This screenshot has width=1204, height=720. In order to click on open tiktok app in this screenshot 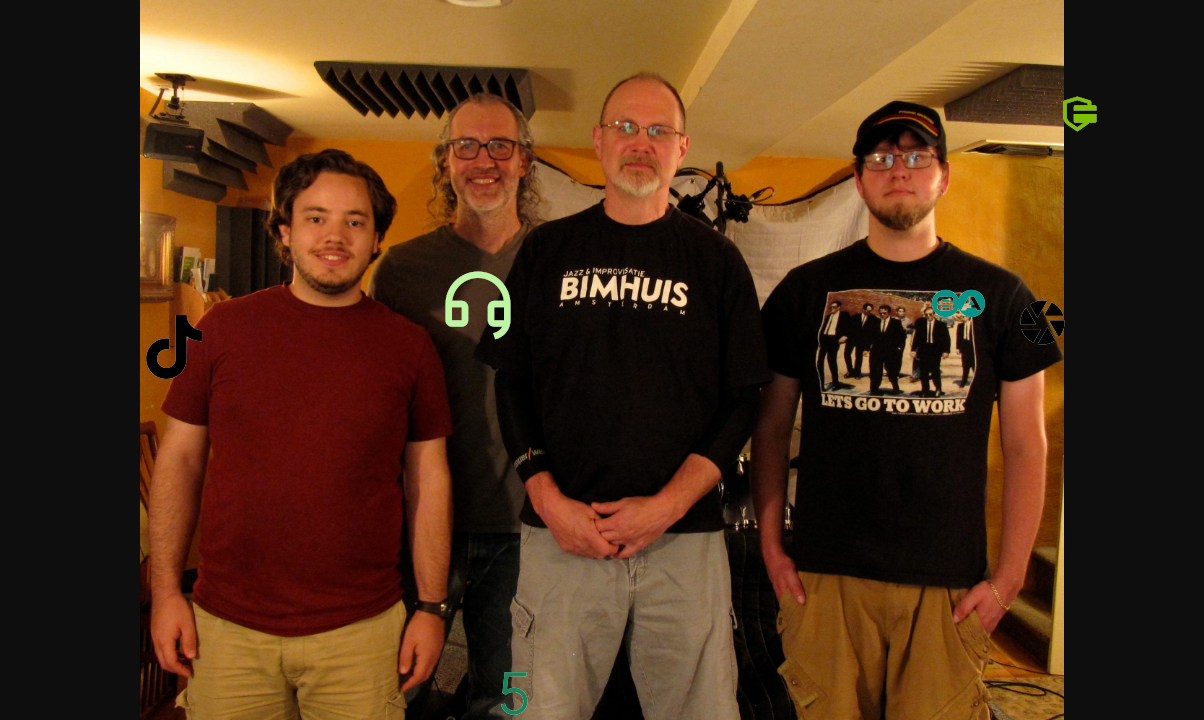, I will do `click(174, 347)`.